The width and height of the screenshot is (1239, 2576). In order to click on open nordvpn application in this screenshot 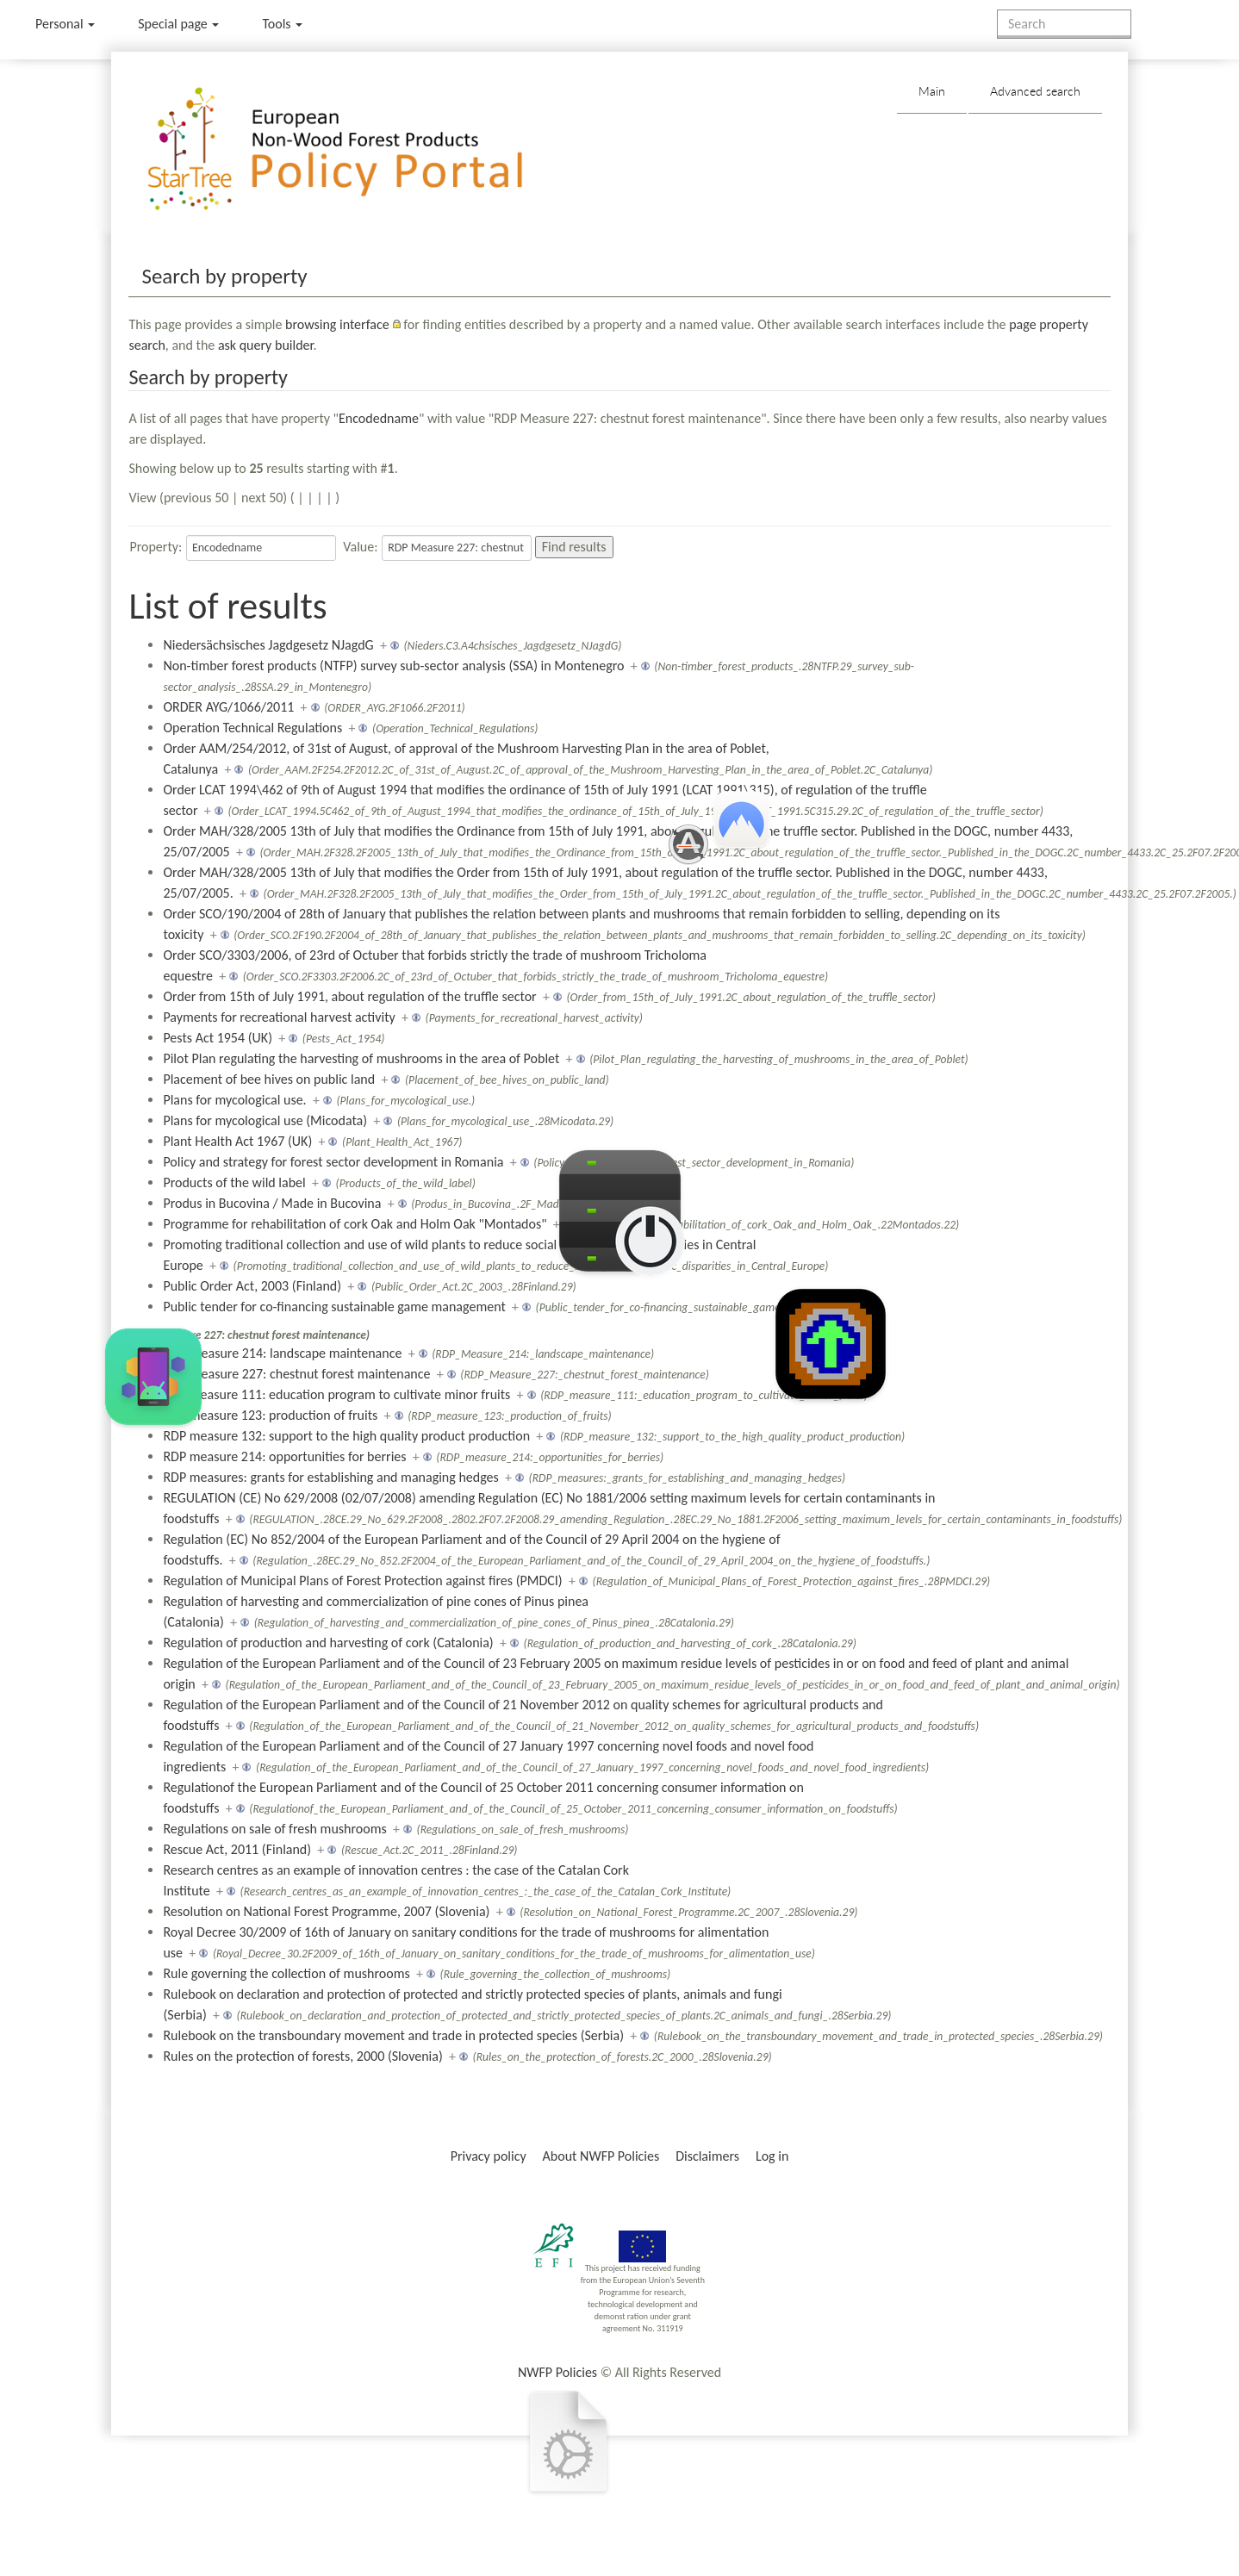, I will do `click(741, 819)`.